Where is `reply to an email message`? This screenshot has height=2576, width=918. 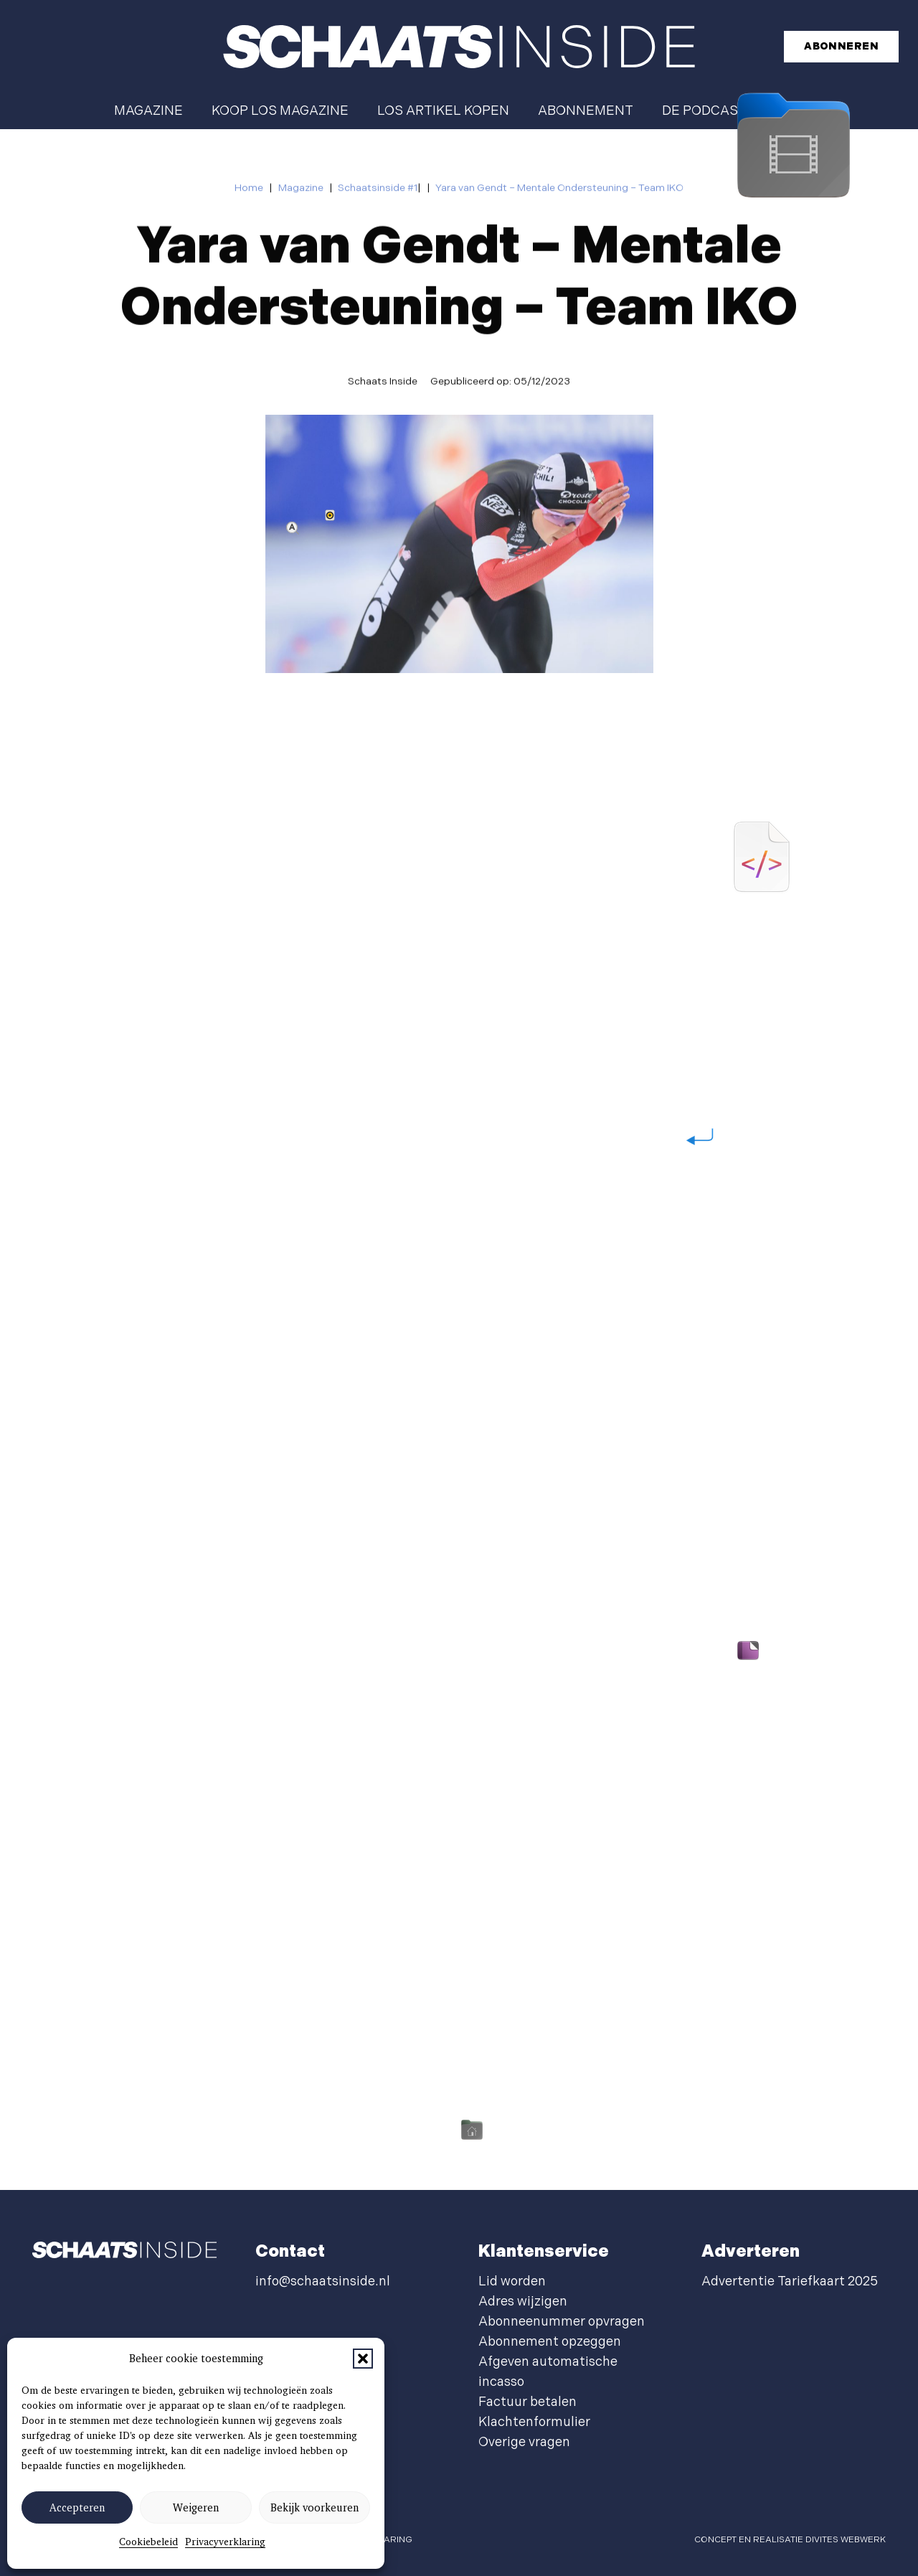
reply to an email message is located at coordinates (699, 1137).